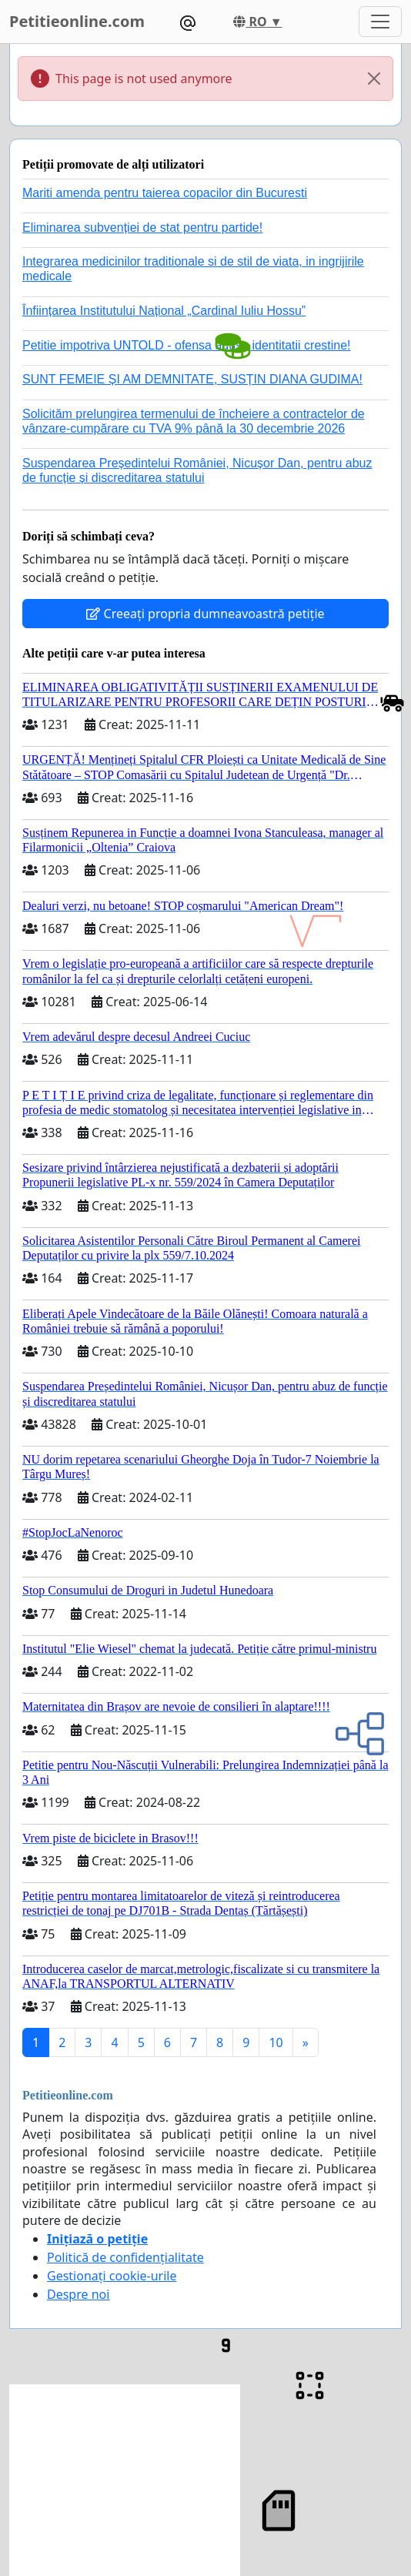 This screenshot has height=2576, width=411. I want to click on insert a square root symbol, so click(313, 927).